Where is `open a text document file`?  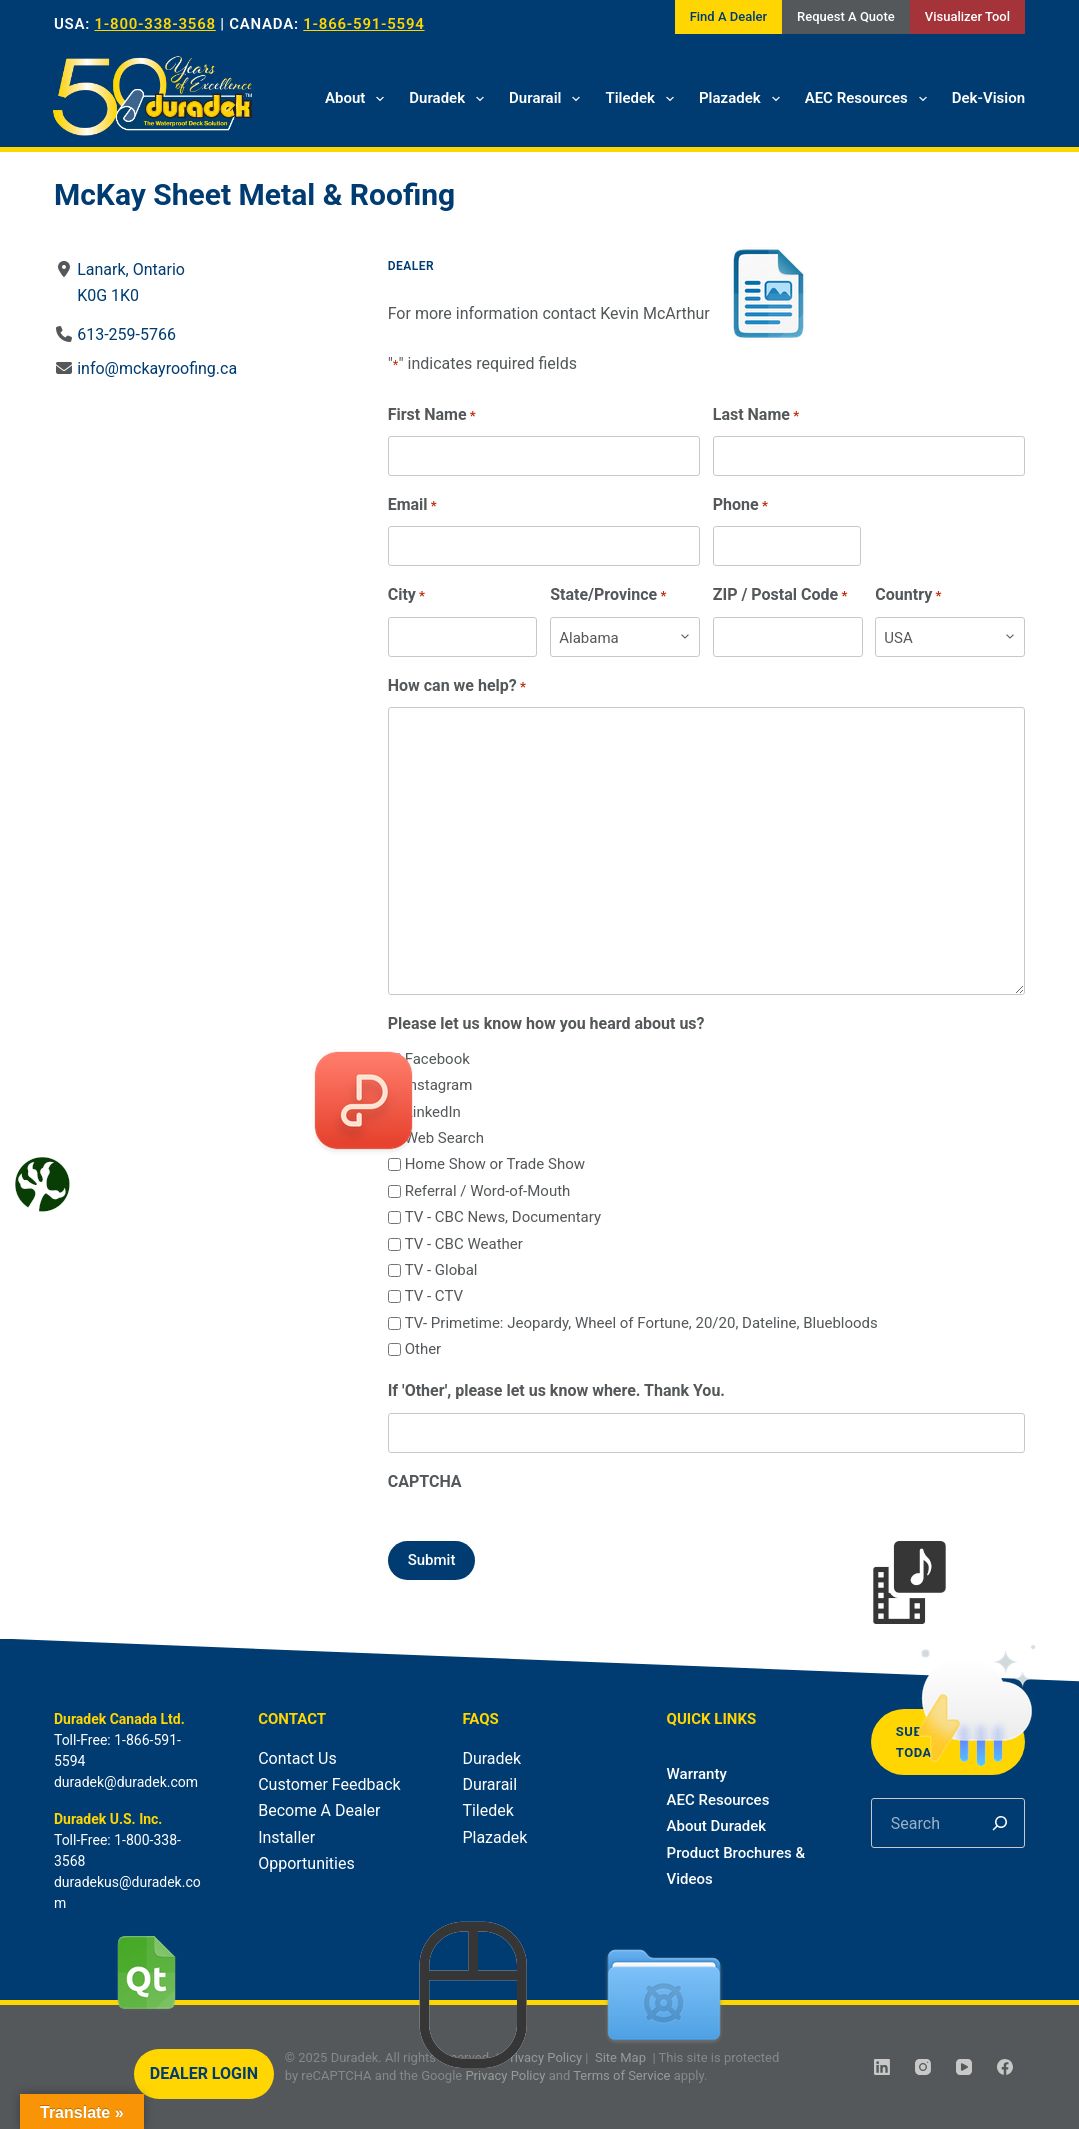
open a text document file is located at coordinates (768, 293).